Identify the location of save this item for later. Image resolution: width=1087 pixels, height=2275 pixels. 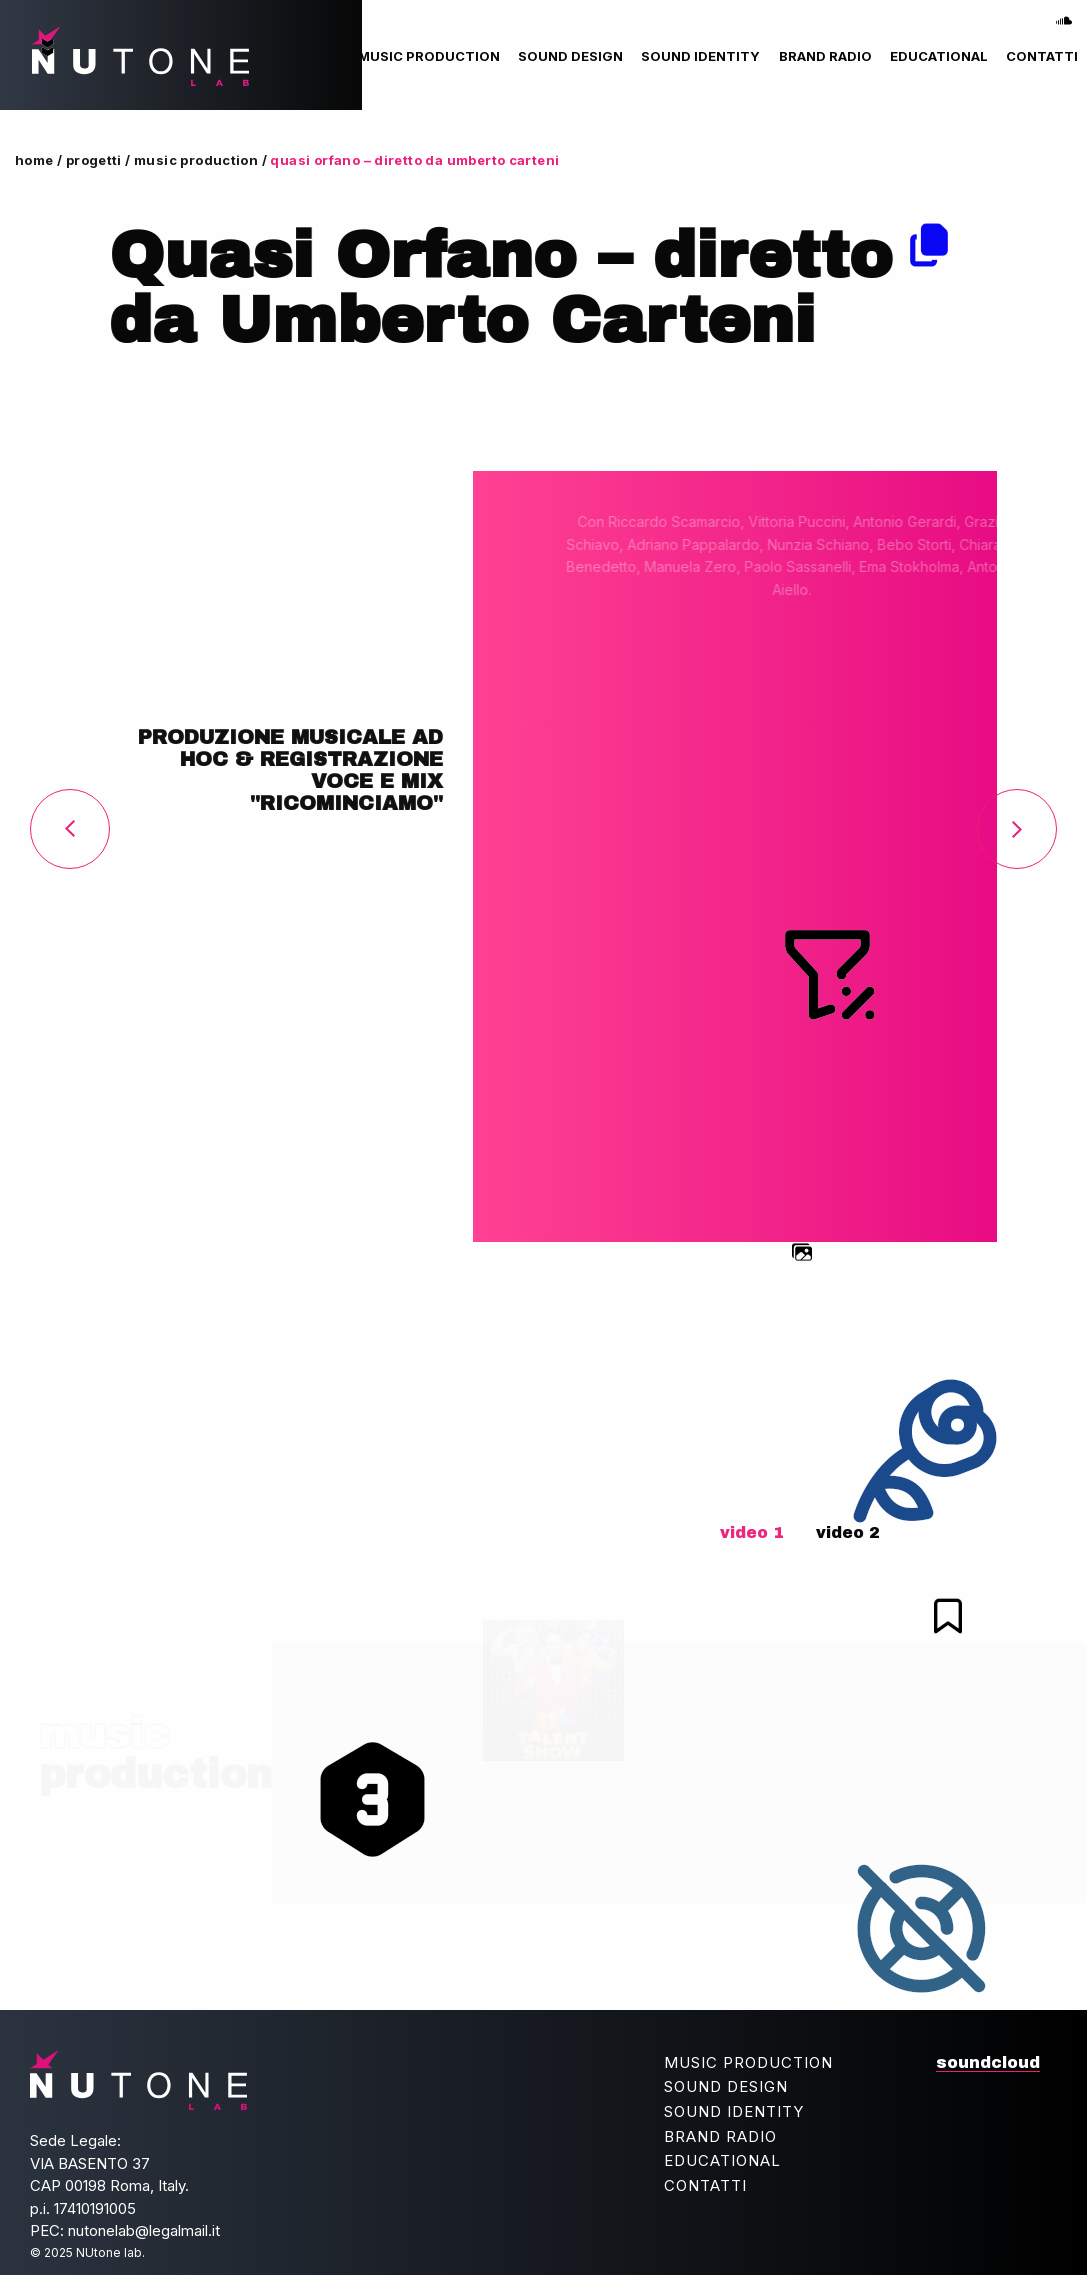
(948, 1616).